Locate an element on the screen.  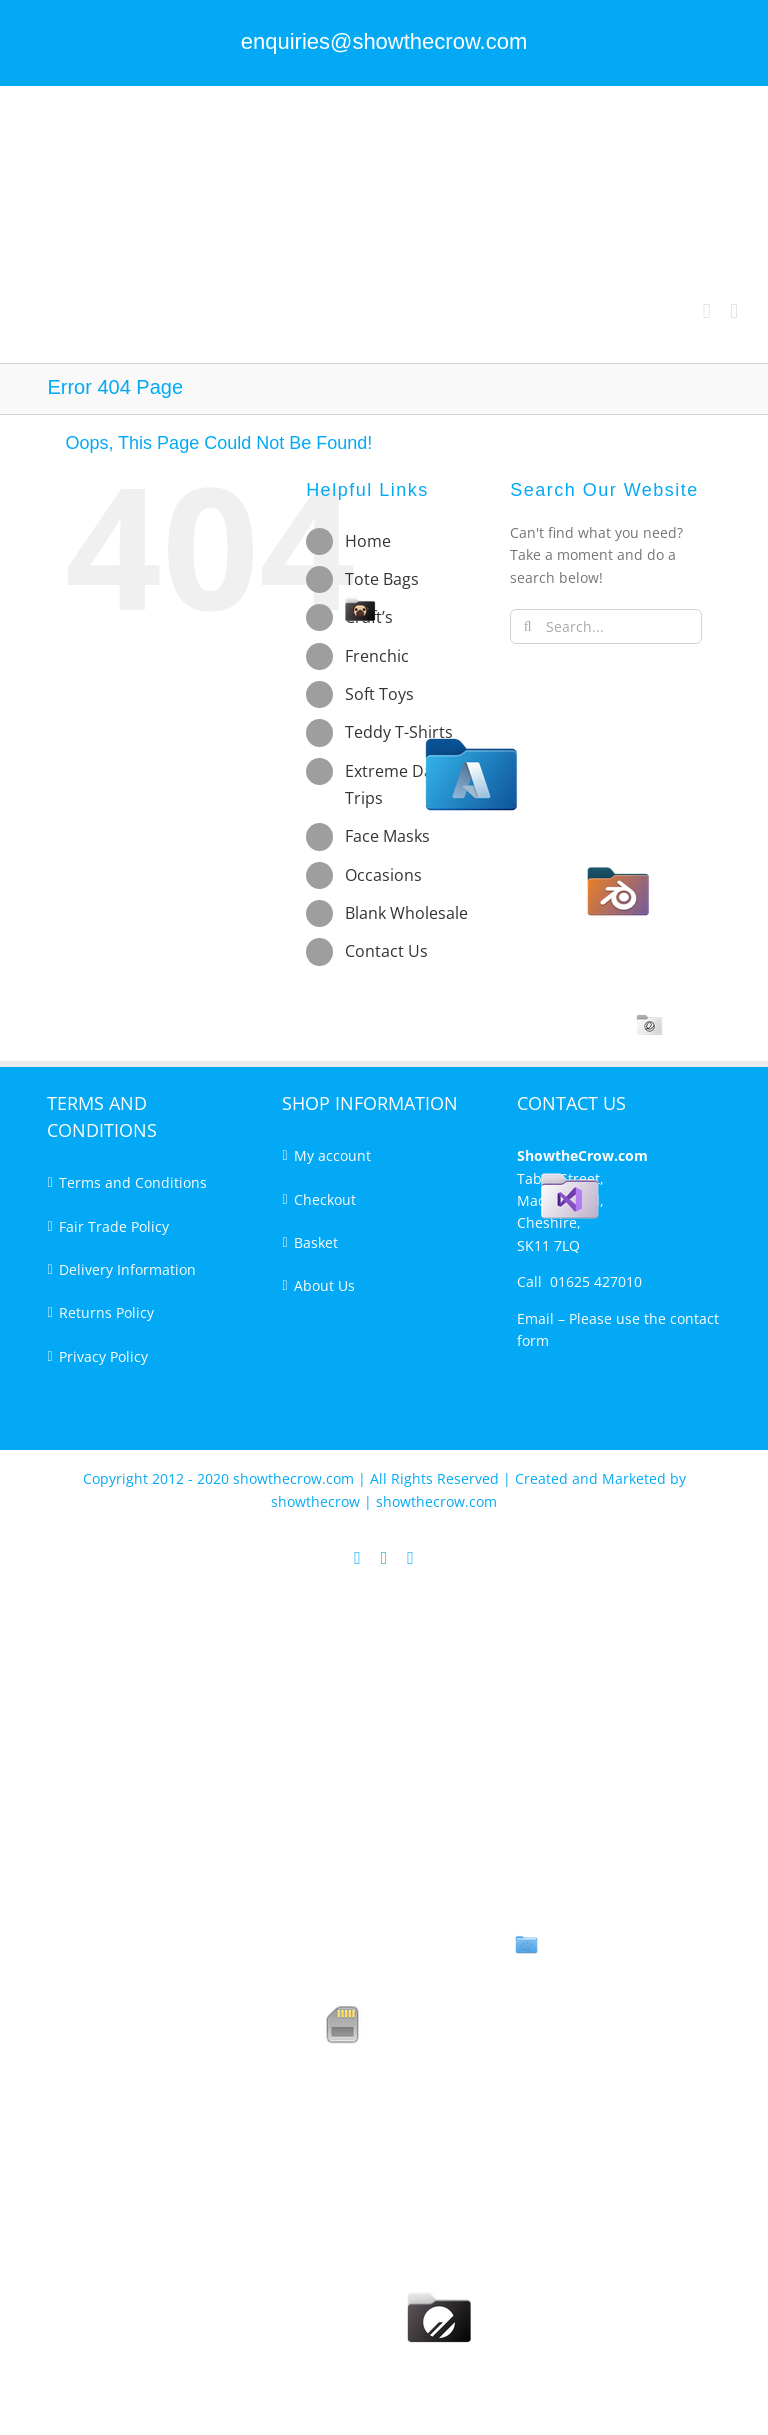
open microsoft azure project folder is located at coordinates (471, 777).